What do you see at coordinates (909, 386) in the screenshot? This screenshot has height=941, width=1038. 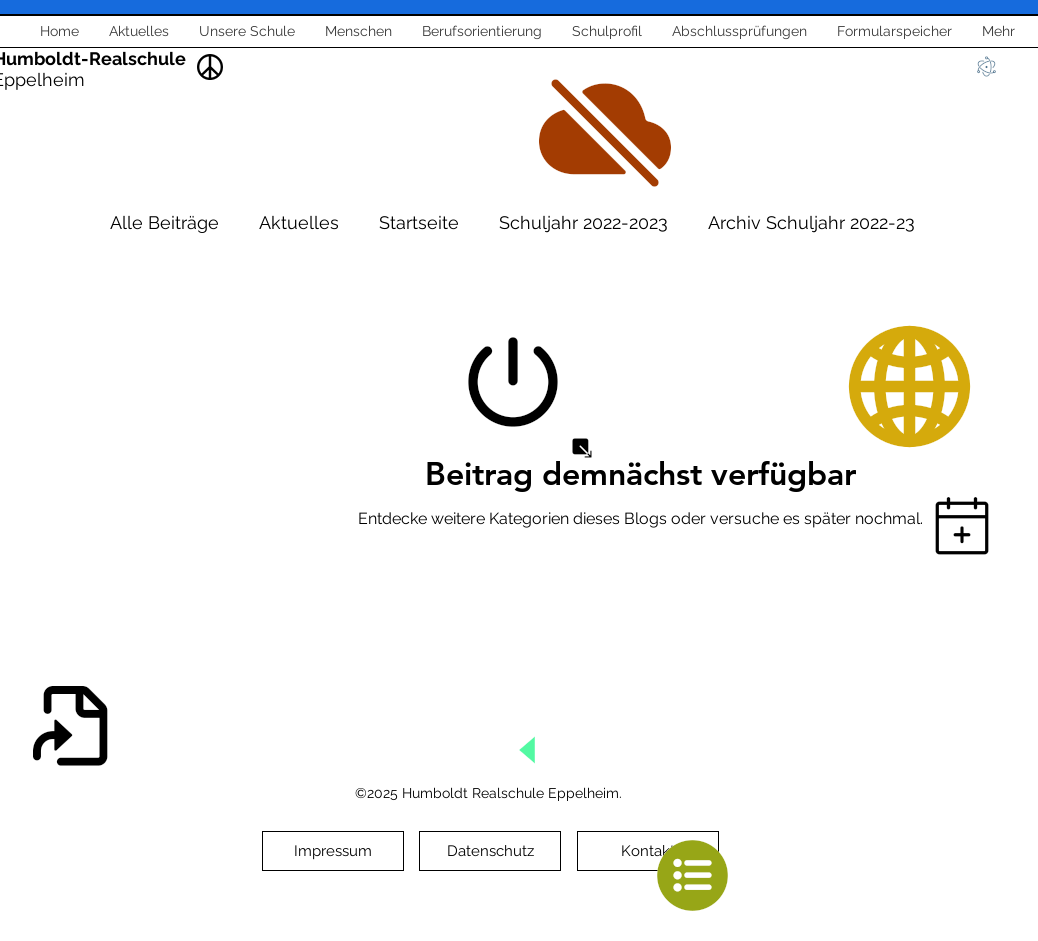 I see `switch to global or worldwide view` at bounding box center [909, 386].